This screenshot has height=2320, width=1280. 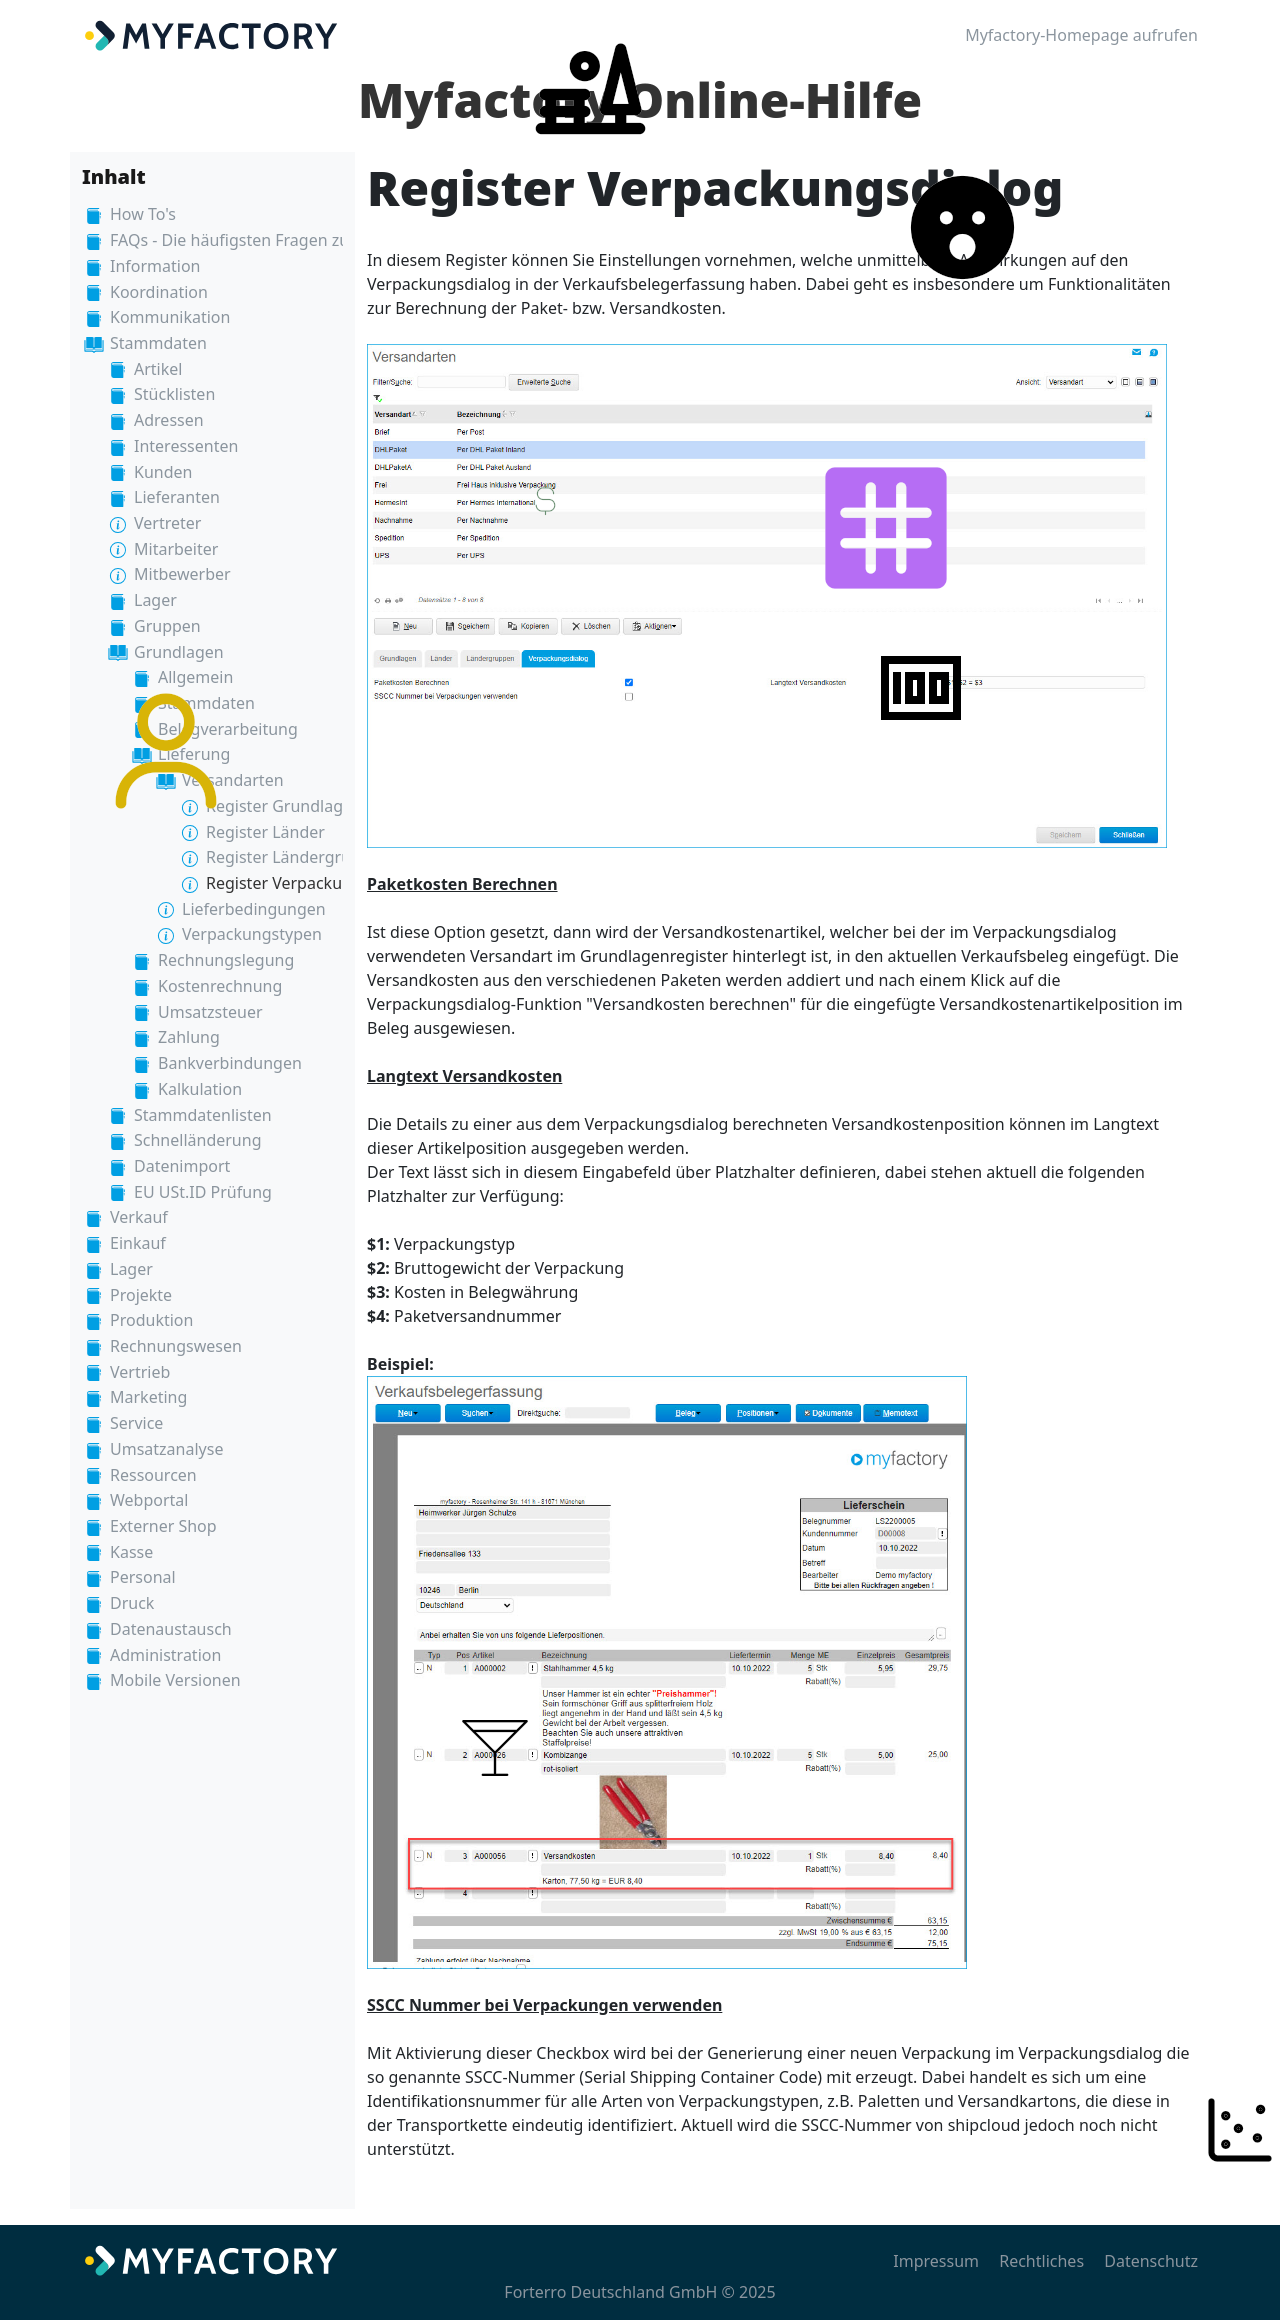 What do you see at coordinates (590, 94) in the screenshot?
I see `view nearby parks or green spaces` at bounding box center [590, 94].